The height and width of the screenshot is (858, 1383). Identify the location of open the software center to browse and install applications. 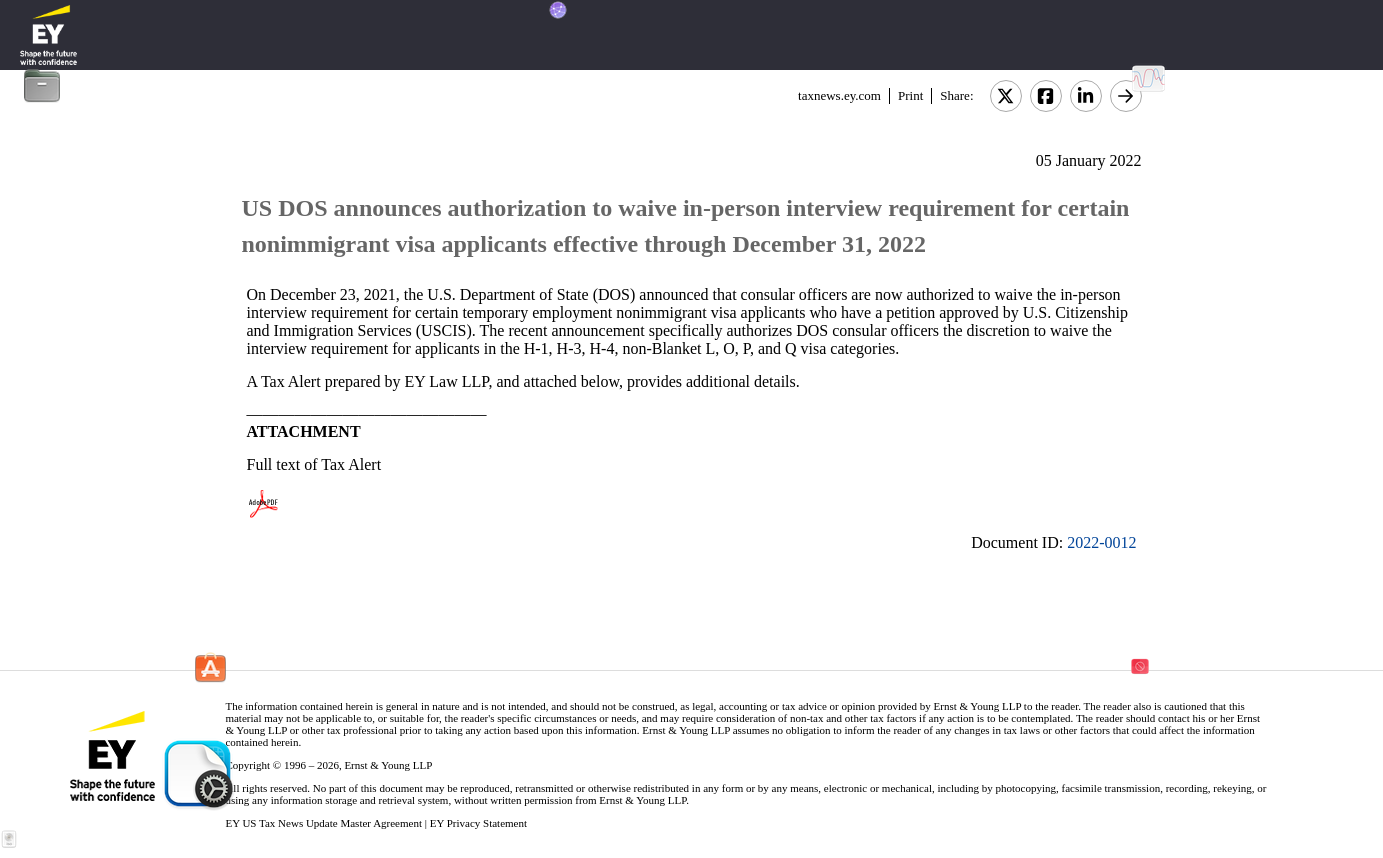
(210, 668).